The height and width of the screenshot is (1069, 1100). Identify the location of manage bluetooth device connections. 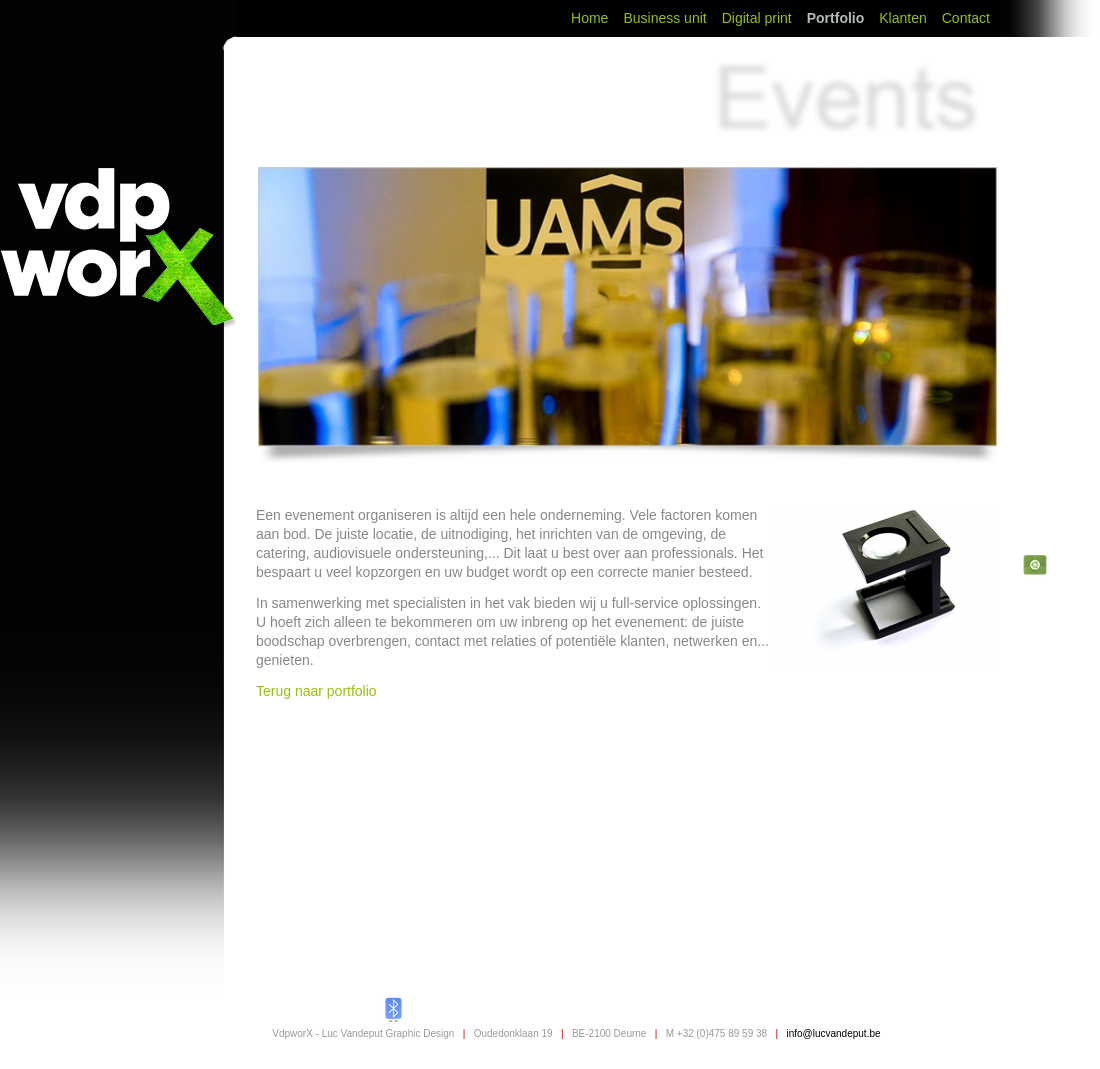
(393, 1010).